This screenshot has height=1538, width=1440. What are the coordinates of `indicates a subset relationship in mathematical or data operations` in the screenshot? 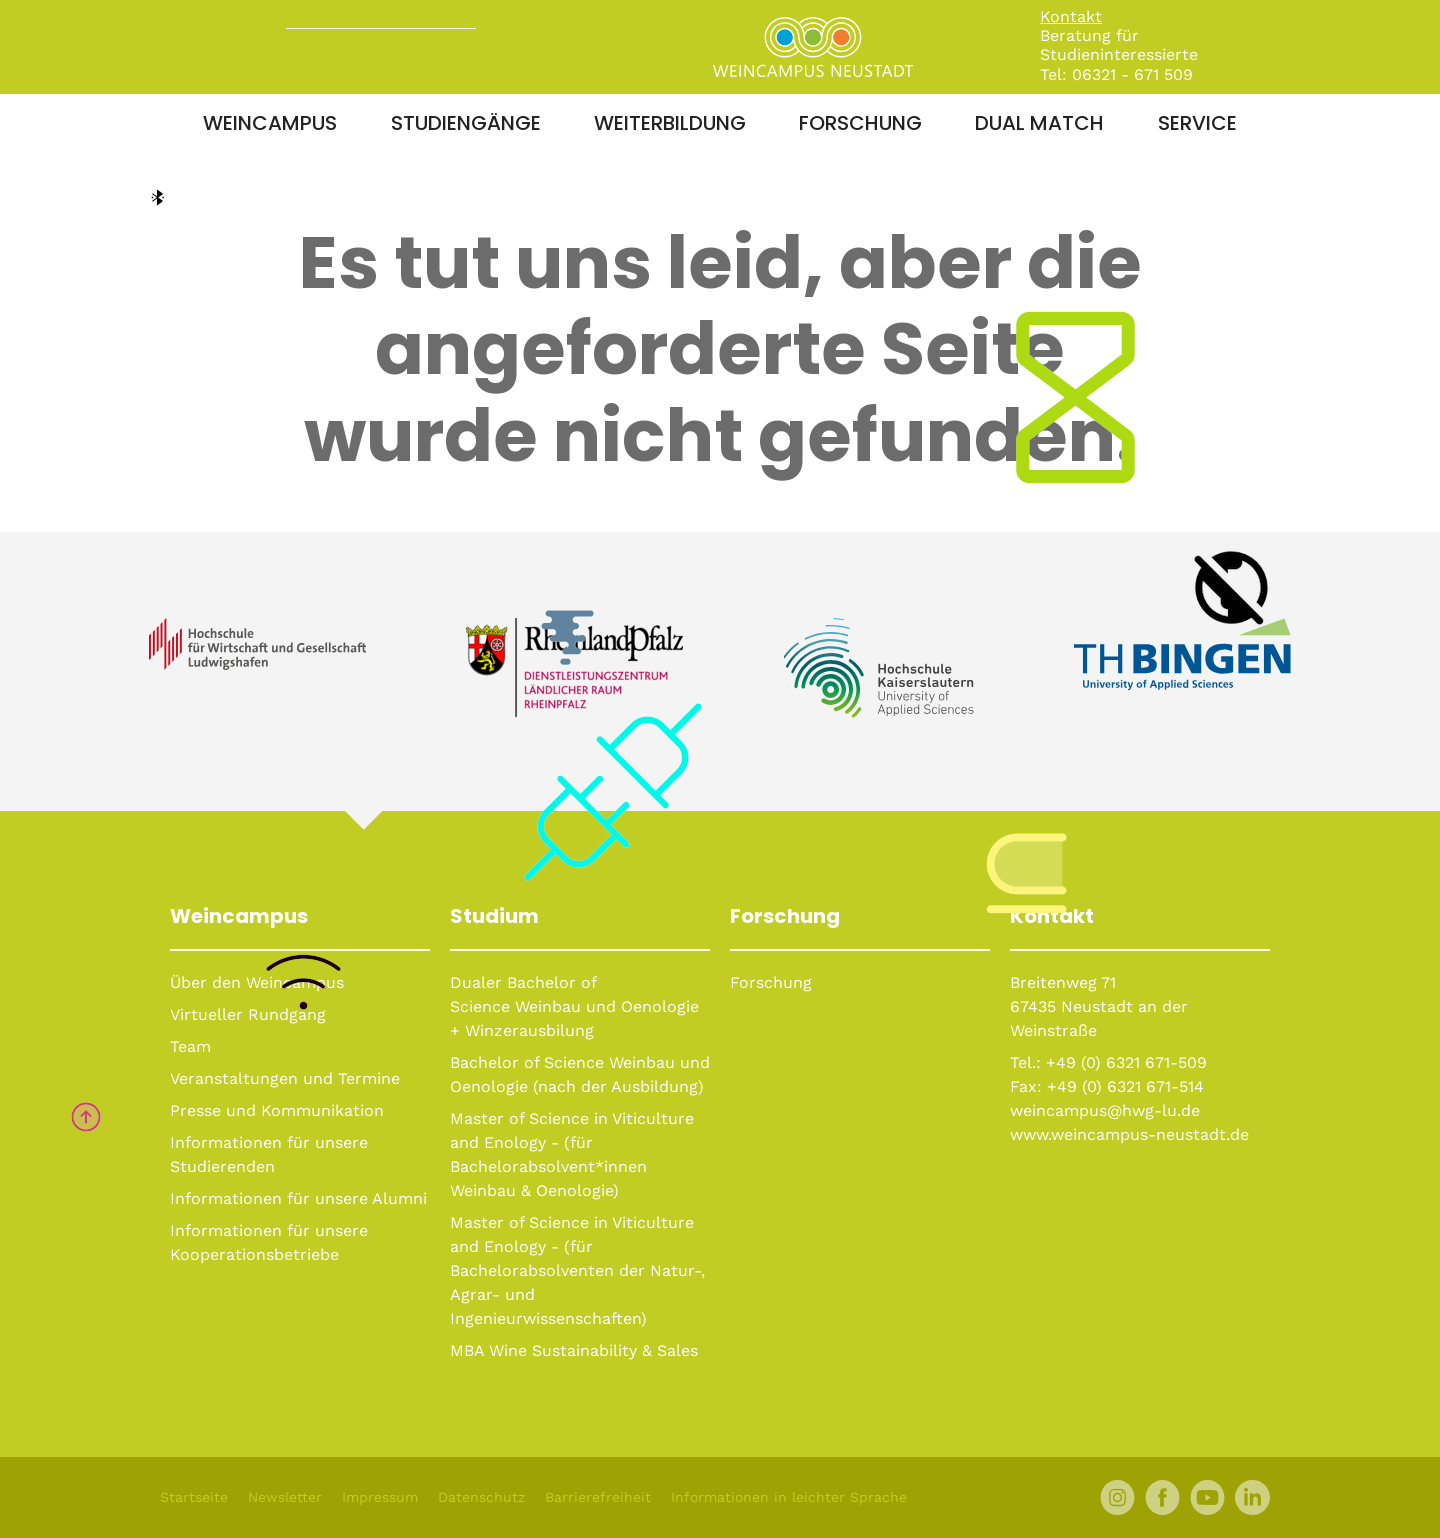 It's located at (1028, 871).